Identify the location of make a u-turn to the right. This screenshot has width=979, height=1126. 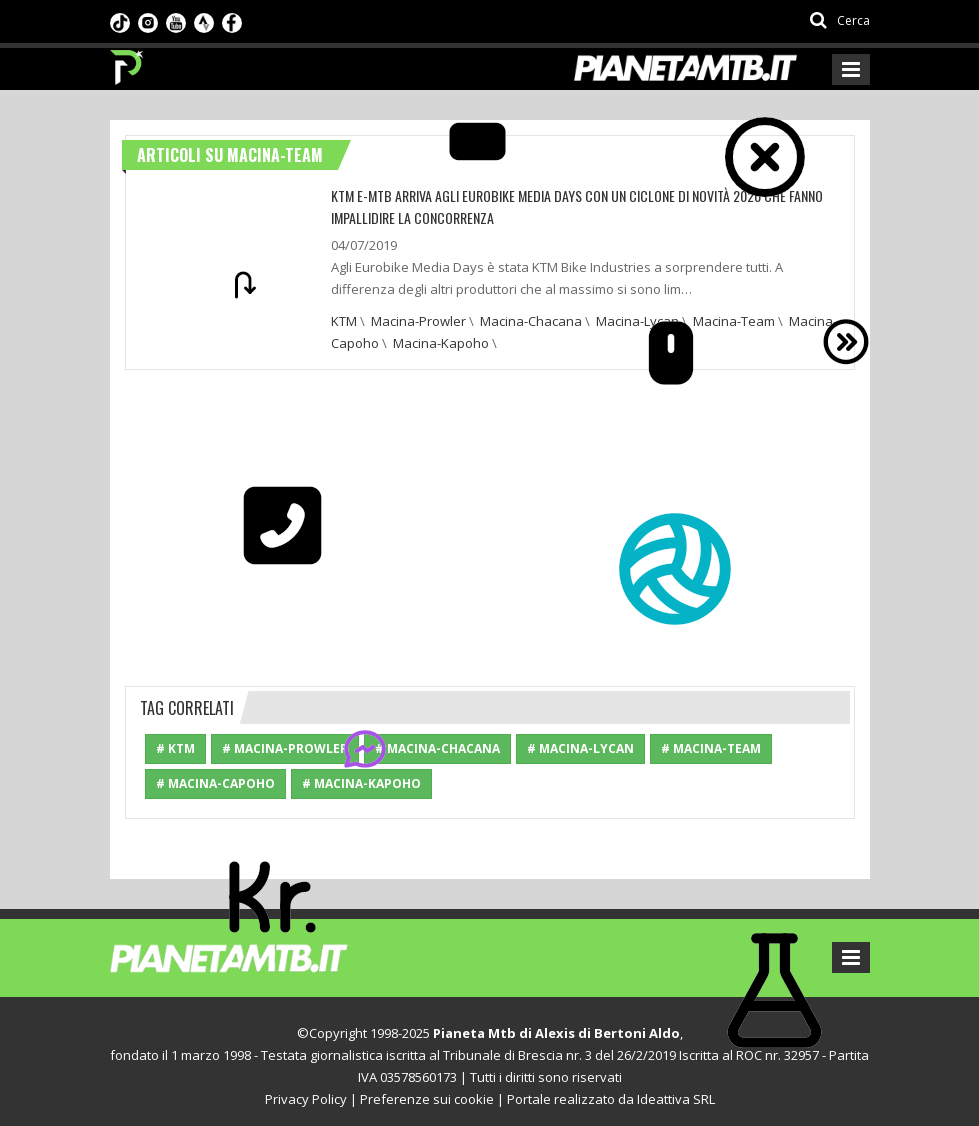
(244, 285).